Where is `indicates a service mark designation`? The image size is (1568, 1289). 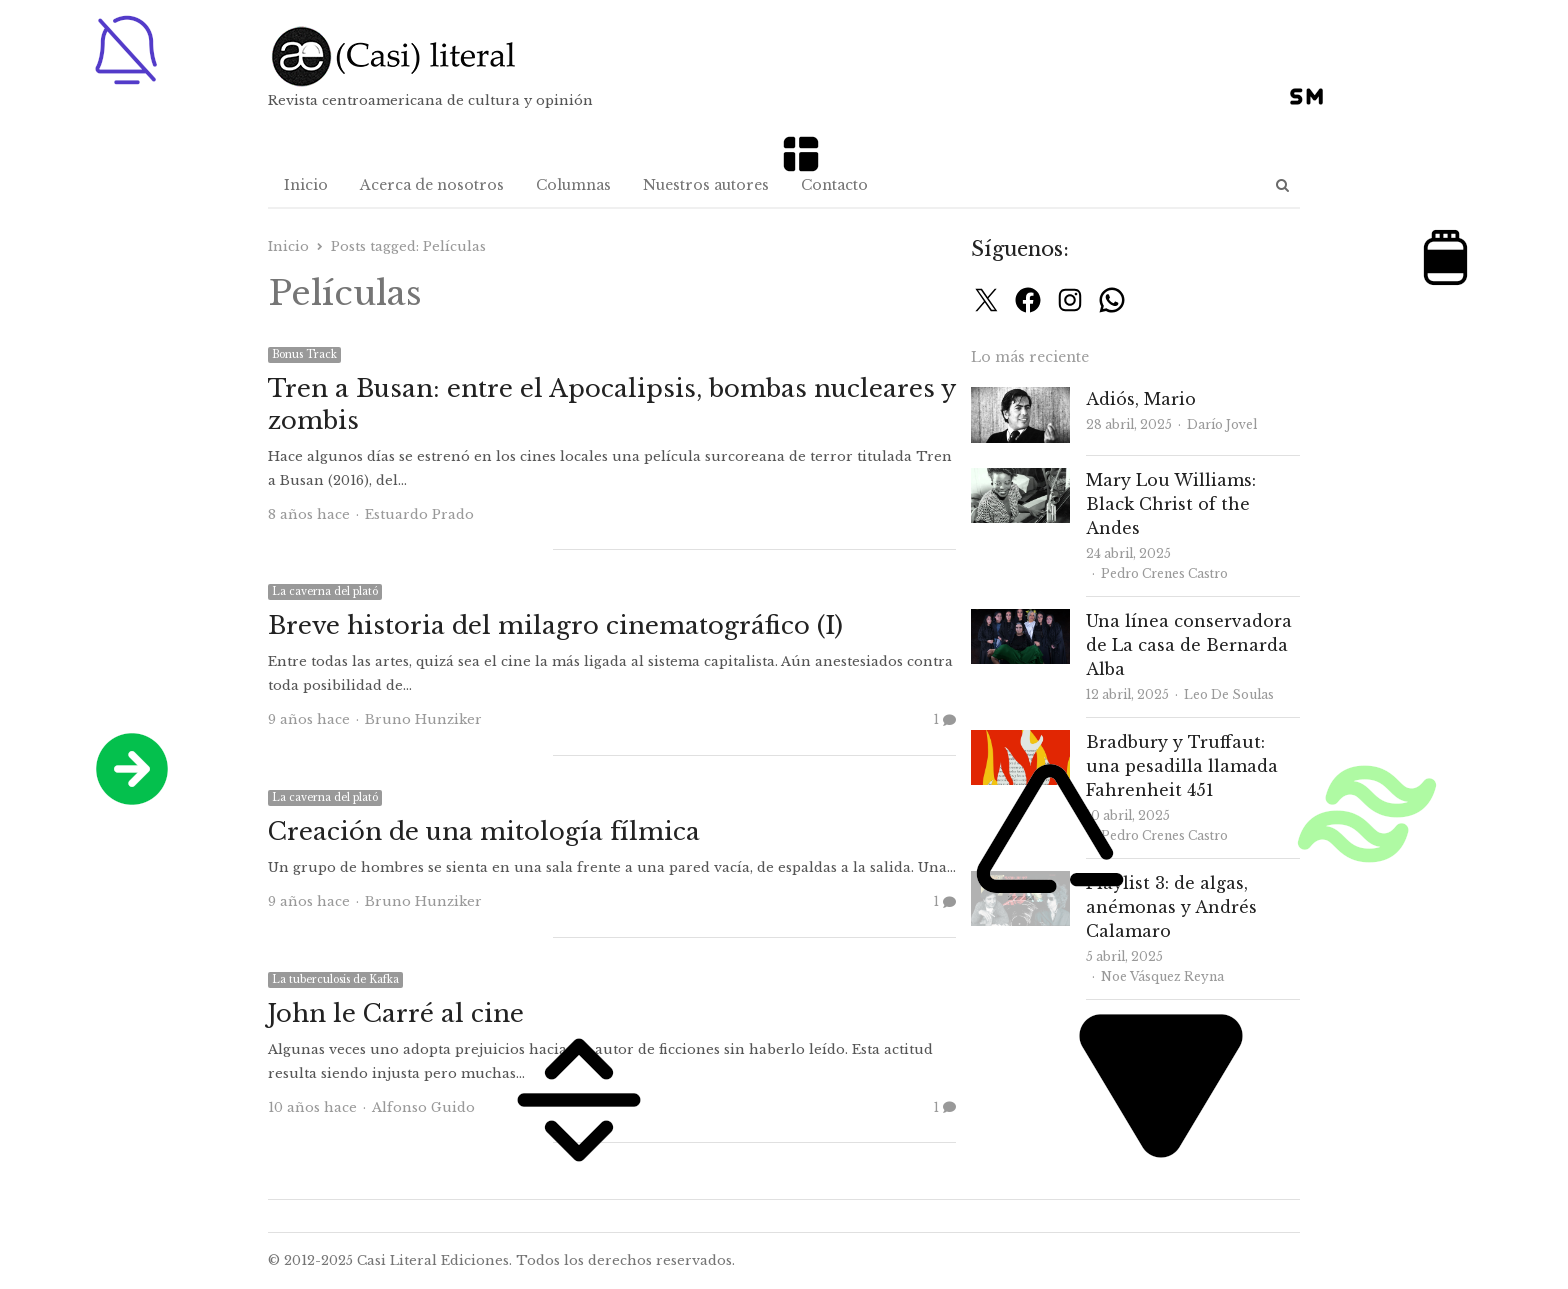 indicates a service mark designation is located at coordinates (1306, 96).